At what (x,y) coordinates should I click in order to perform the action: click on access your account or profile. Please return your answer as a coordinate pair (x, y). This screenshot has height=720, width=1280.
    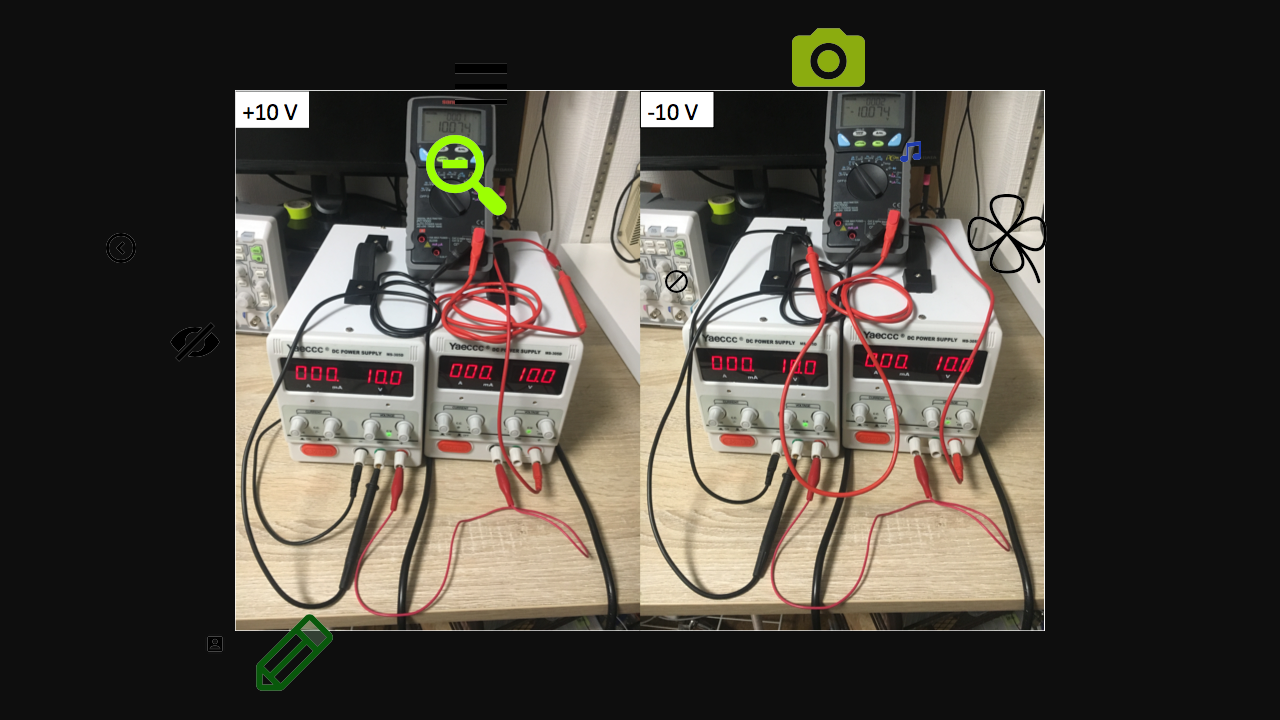
    Looking at the image, I should click on (215, 644).